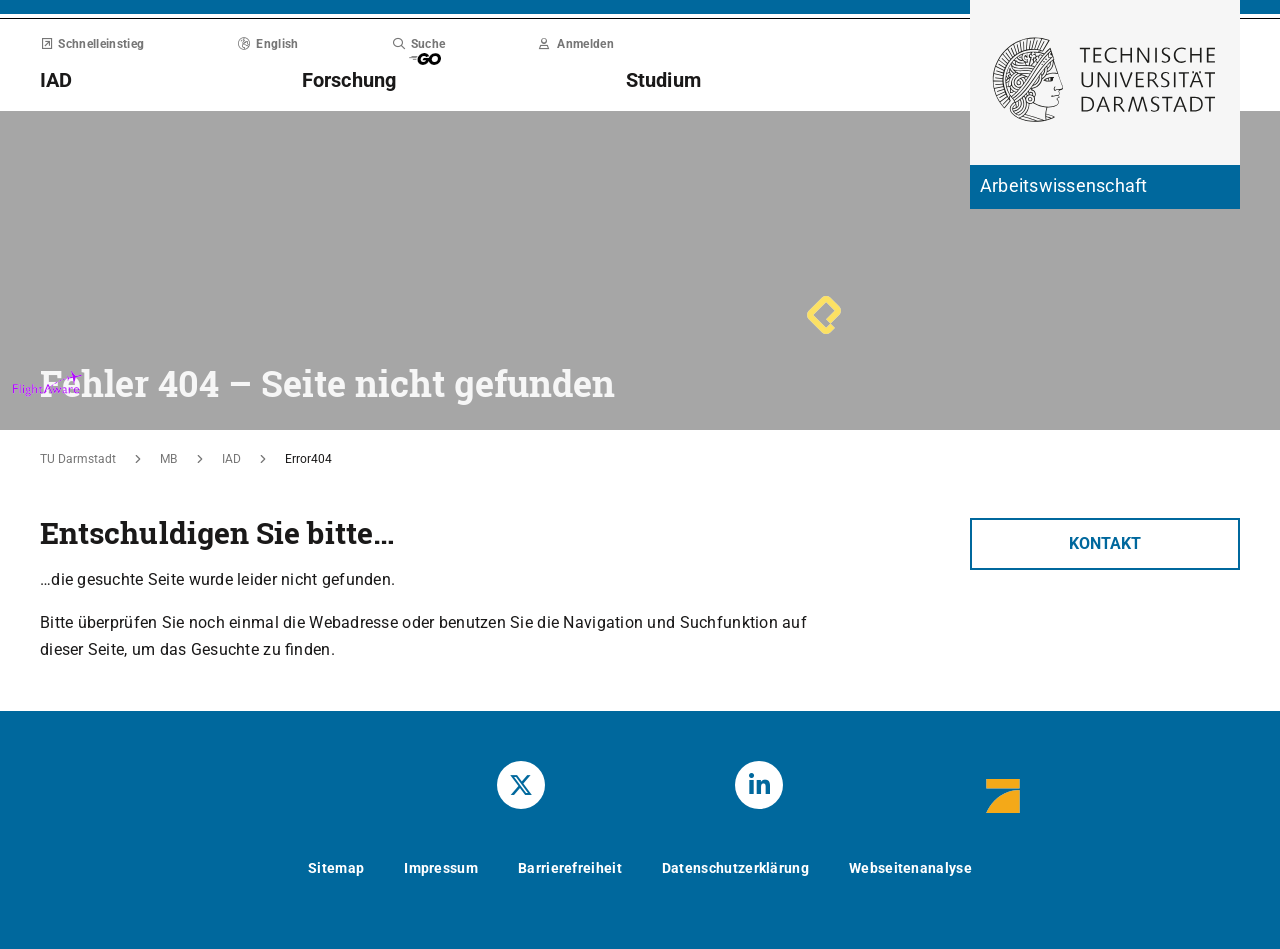 The image size is (1280, 949). I want to click on ProSieben German TV channel logo, so click(1003, 796).